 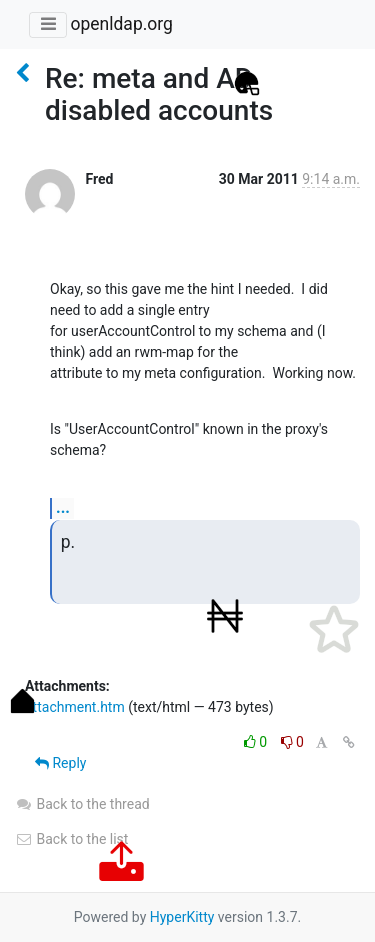 What do you see at coordinates (247, 84) in the screenshot?
I see `access football or sports content` at bounding box center [247, 84].